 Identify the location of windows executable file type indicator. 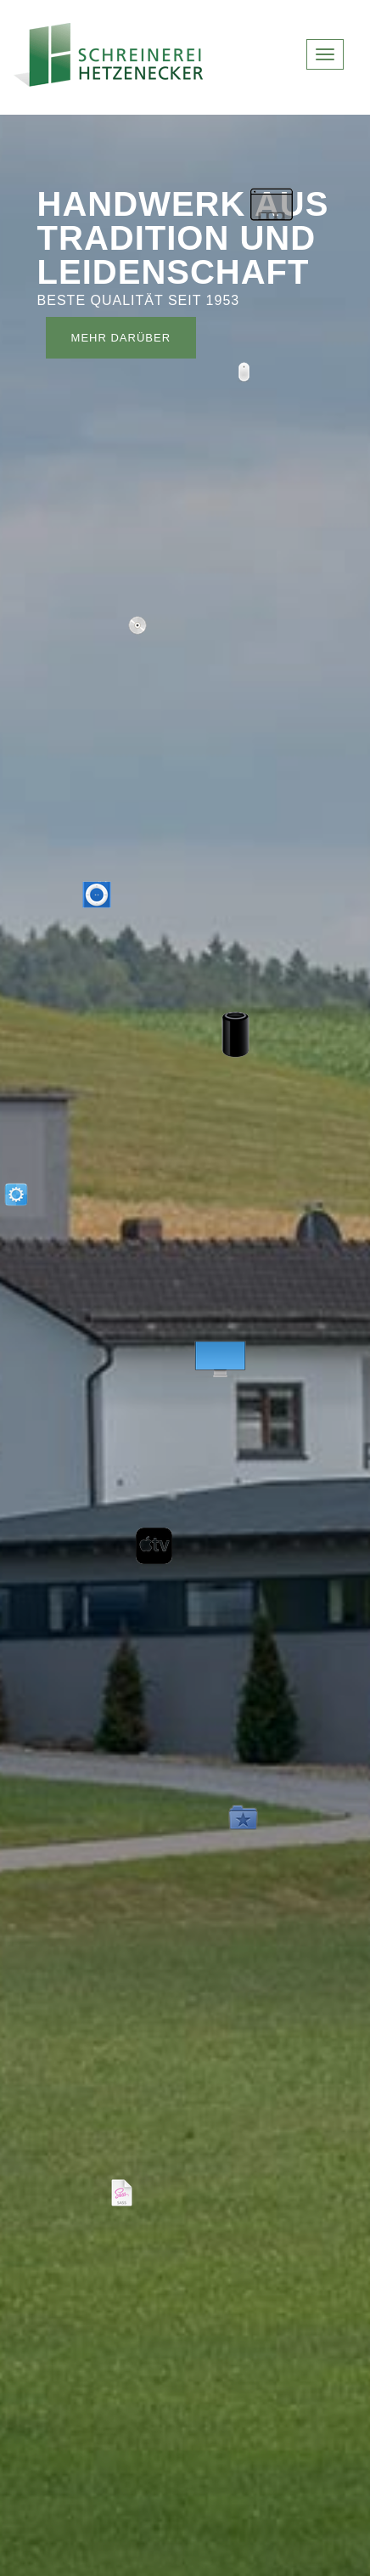
(16, 1195).